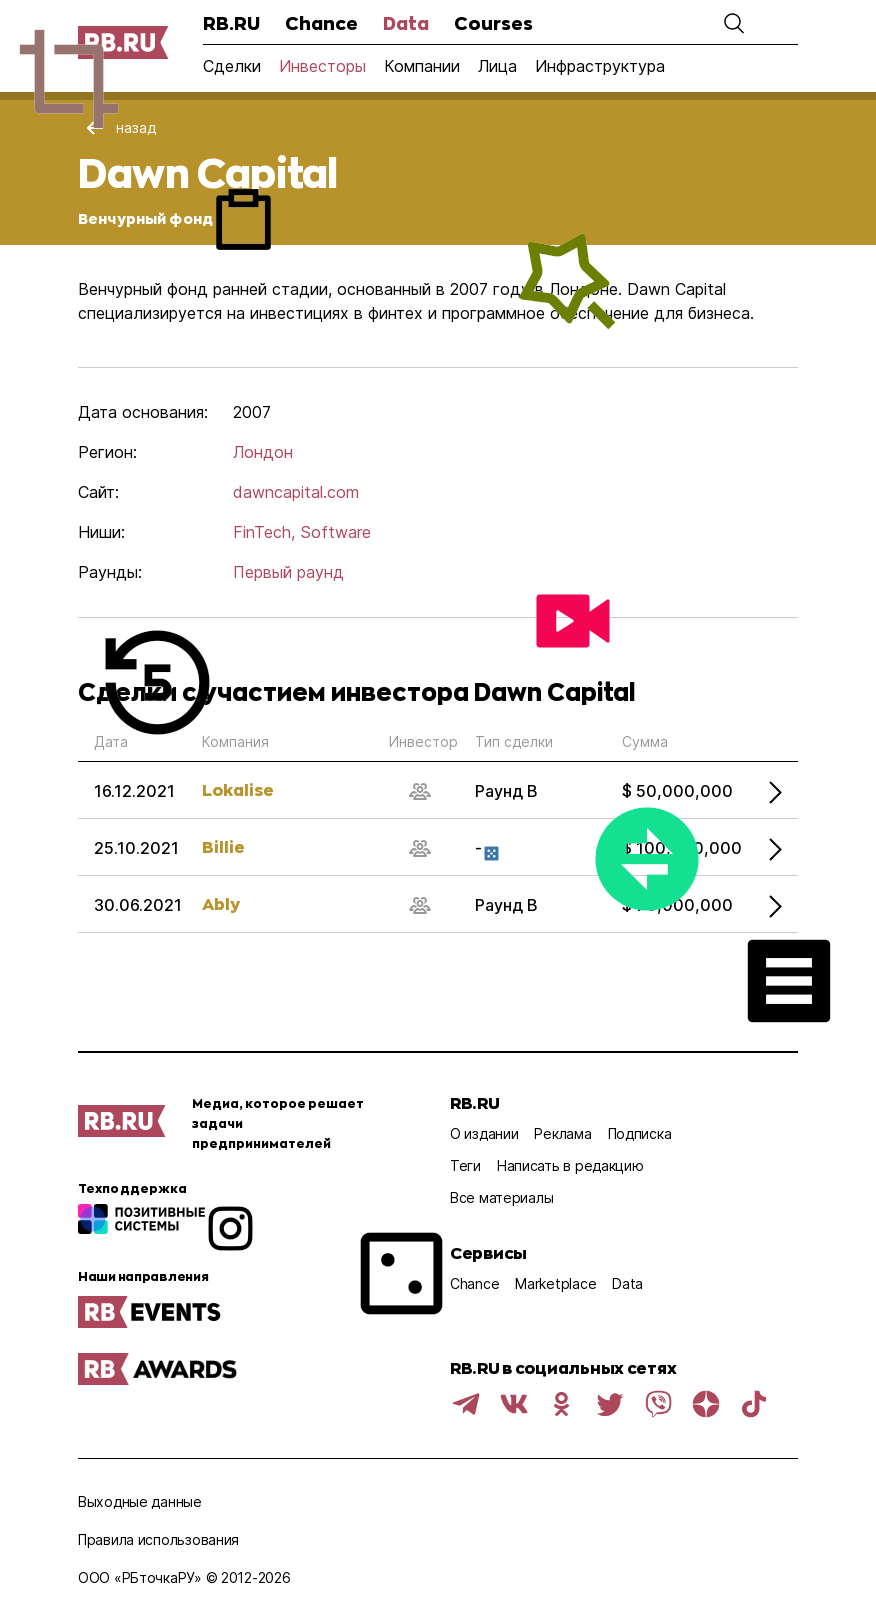  Describe the element at coordinates (243, 219) in the screenshot. I see `copy to clipboard` at that location.